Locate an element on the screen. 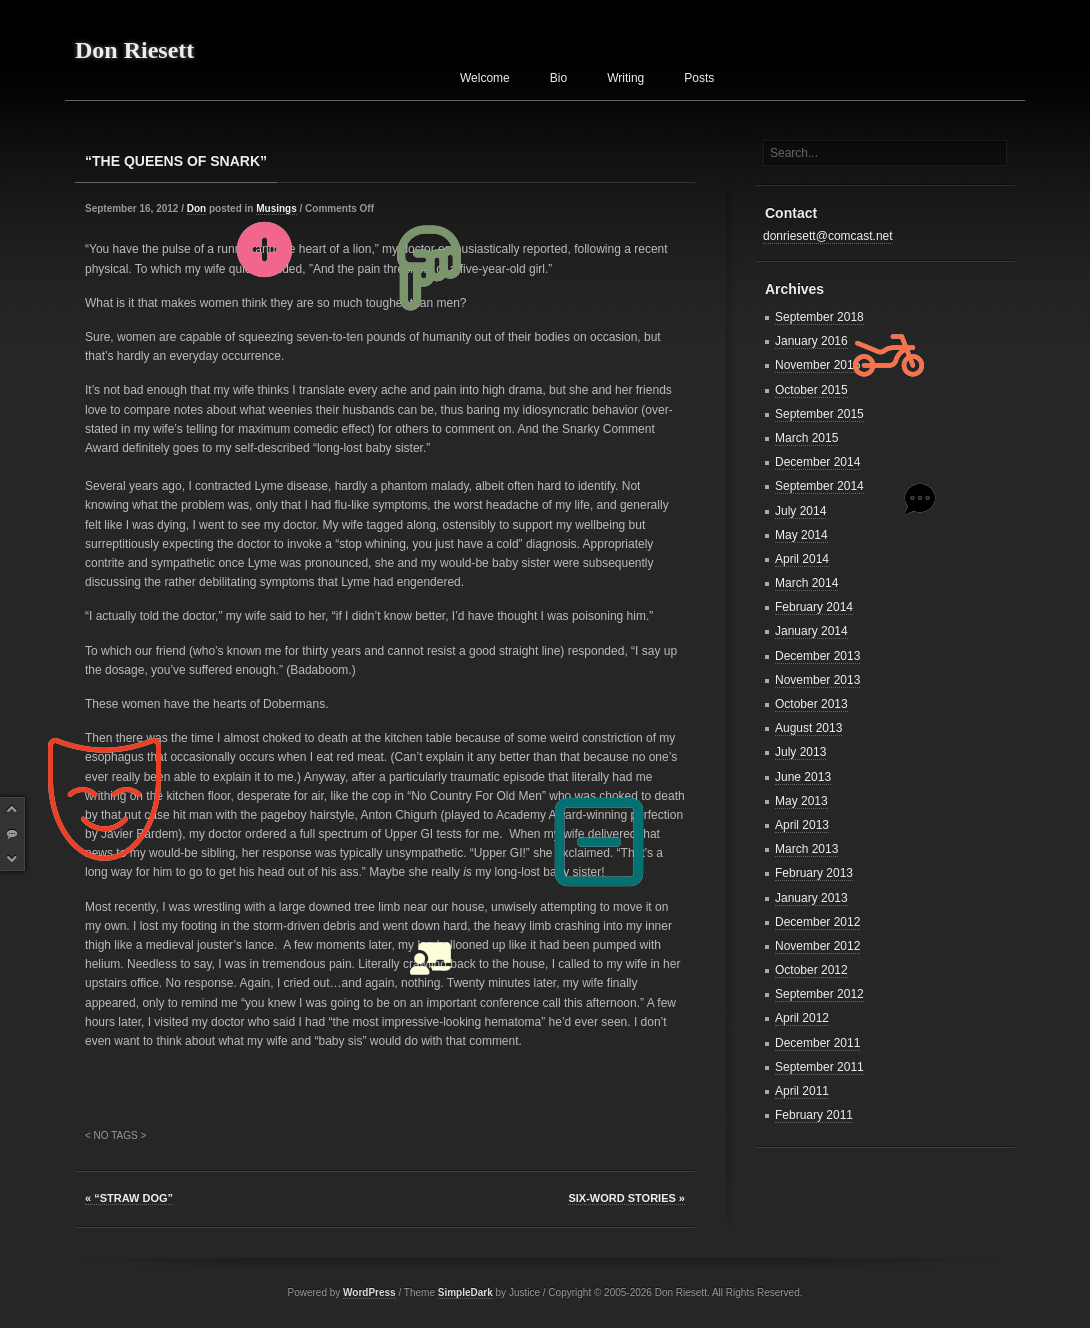 The image size is (1090, 1328). open chat or messaging is located at coordinates (920, 499).